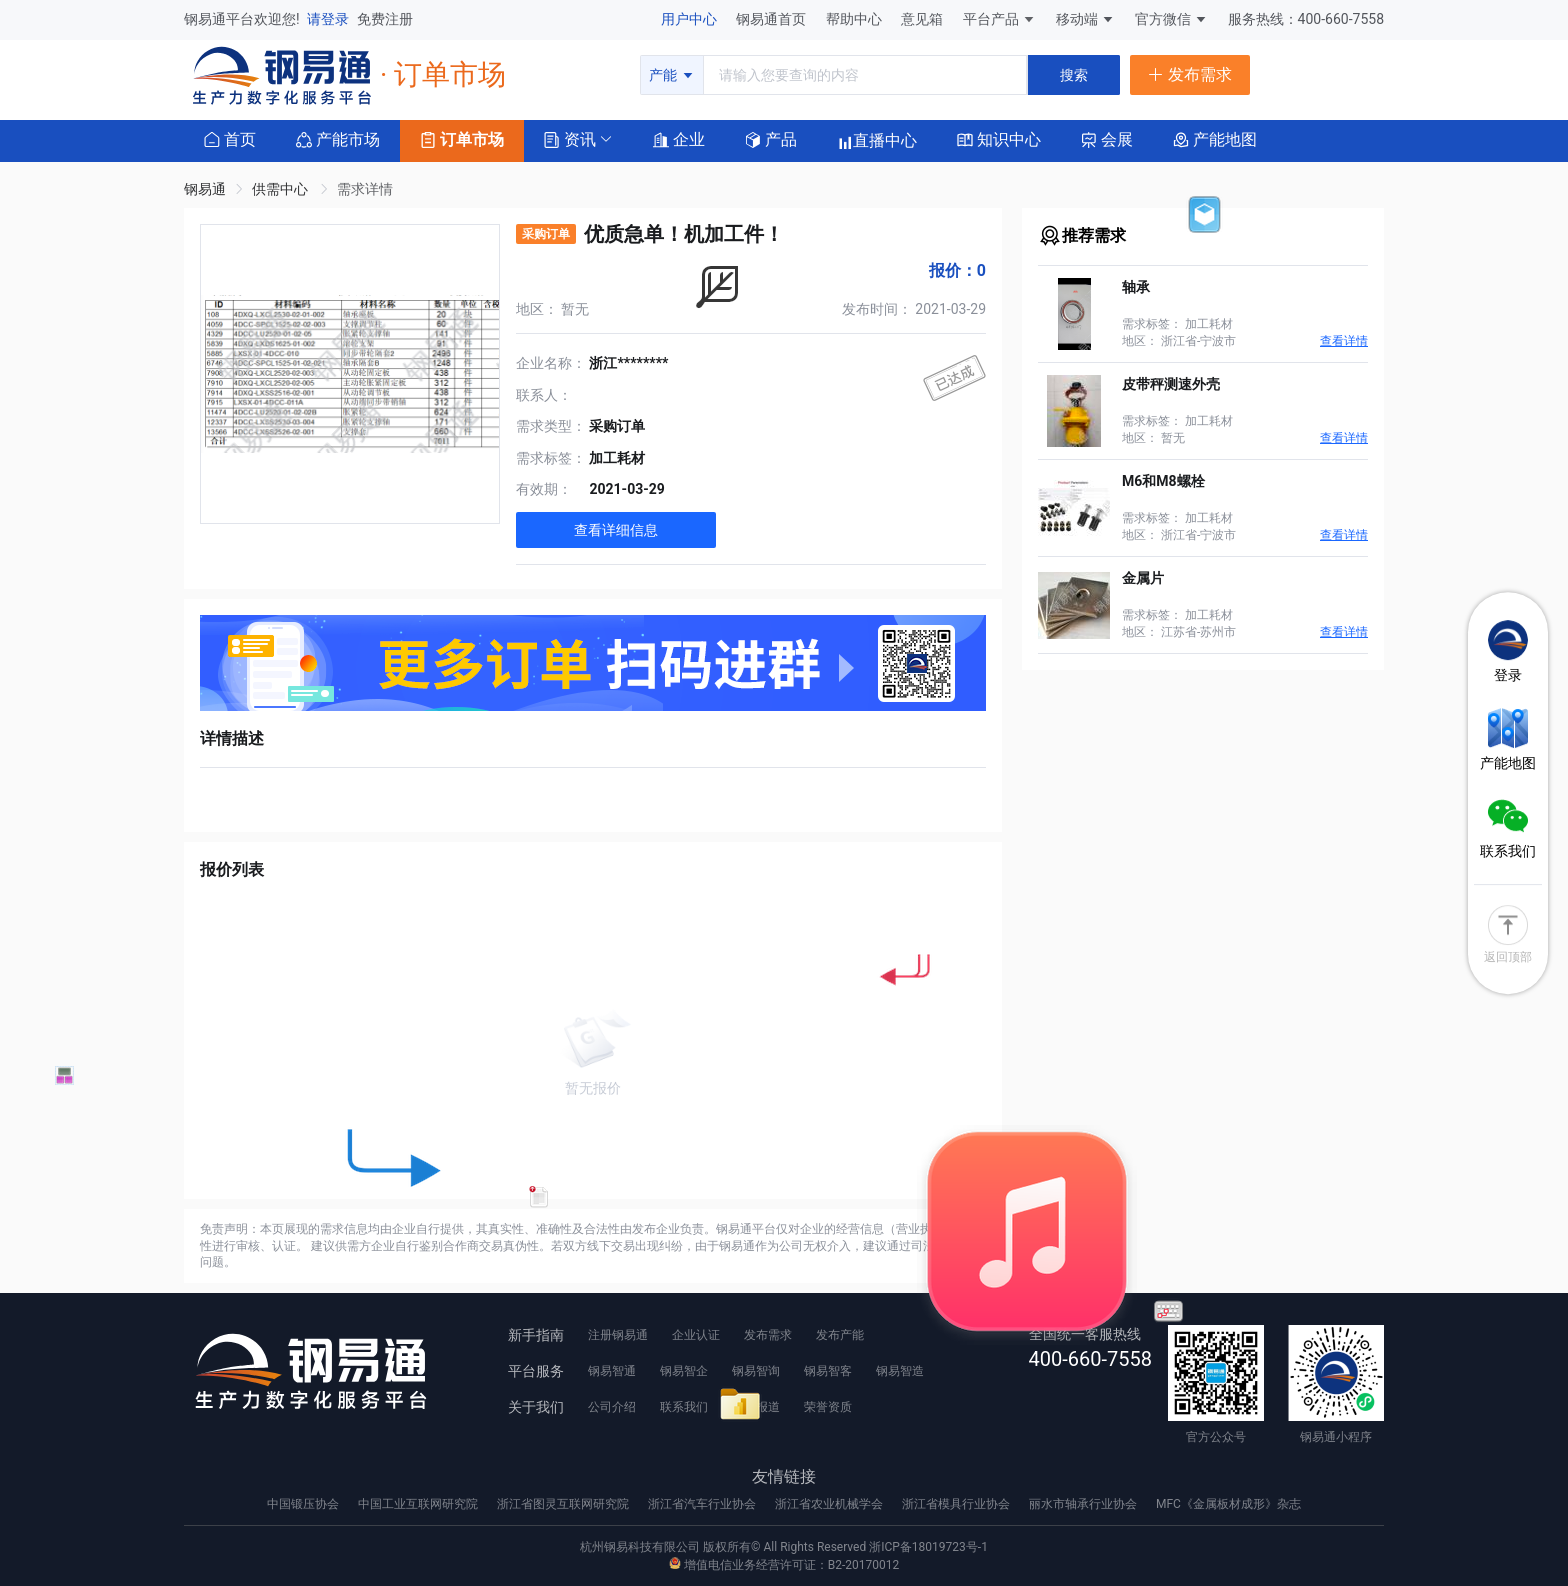  What do you see at coordinates (1168, 1311) in the screenshot?
I see `configure keyboard shortcuts` at bounding box center [1168, 1311].